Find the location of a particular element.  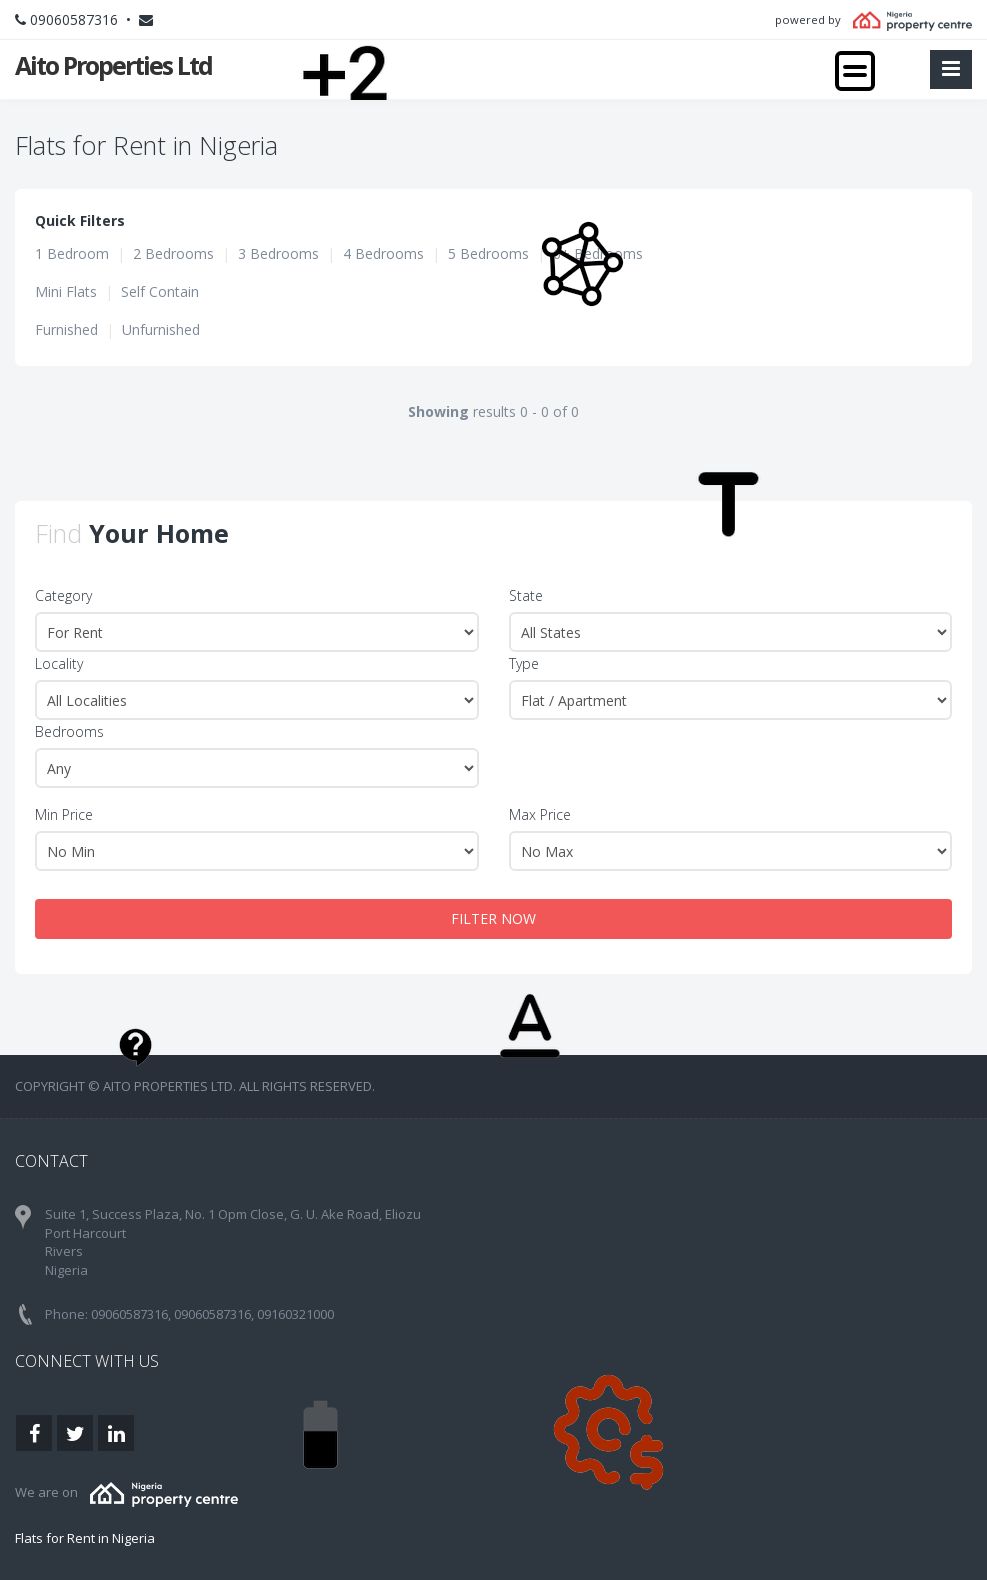

access payment or billing settings is located at coordinates (608, 1429).